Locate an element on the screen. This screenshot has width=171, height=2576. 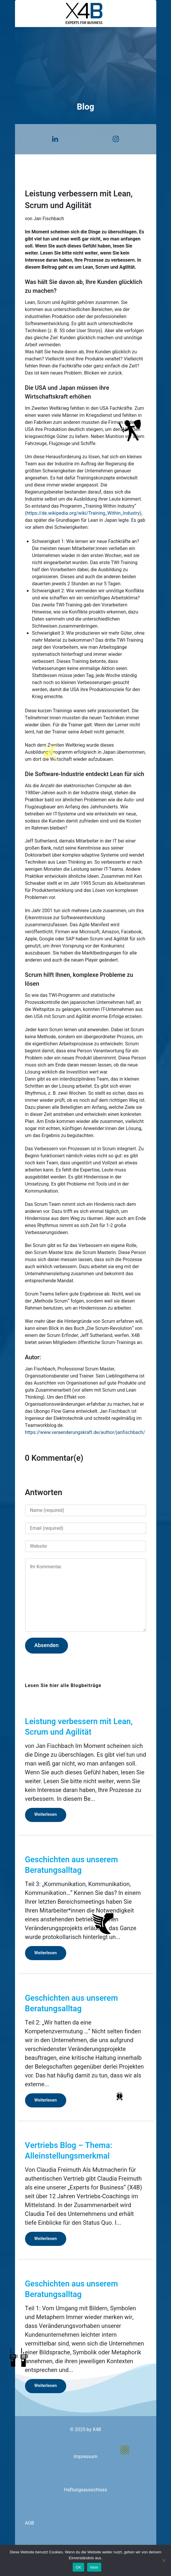
indicates speed boost or agility power-up is located at coordinates (103, 1924).